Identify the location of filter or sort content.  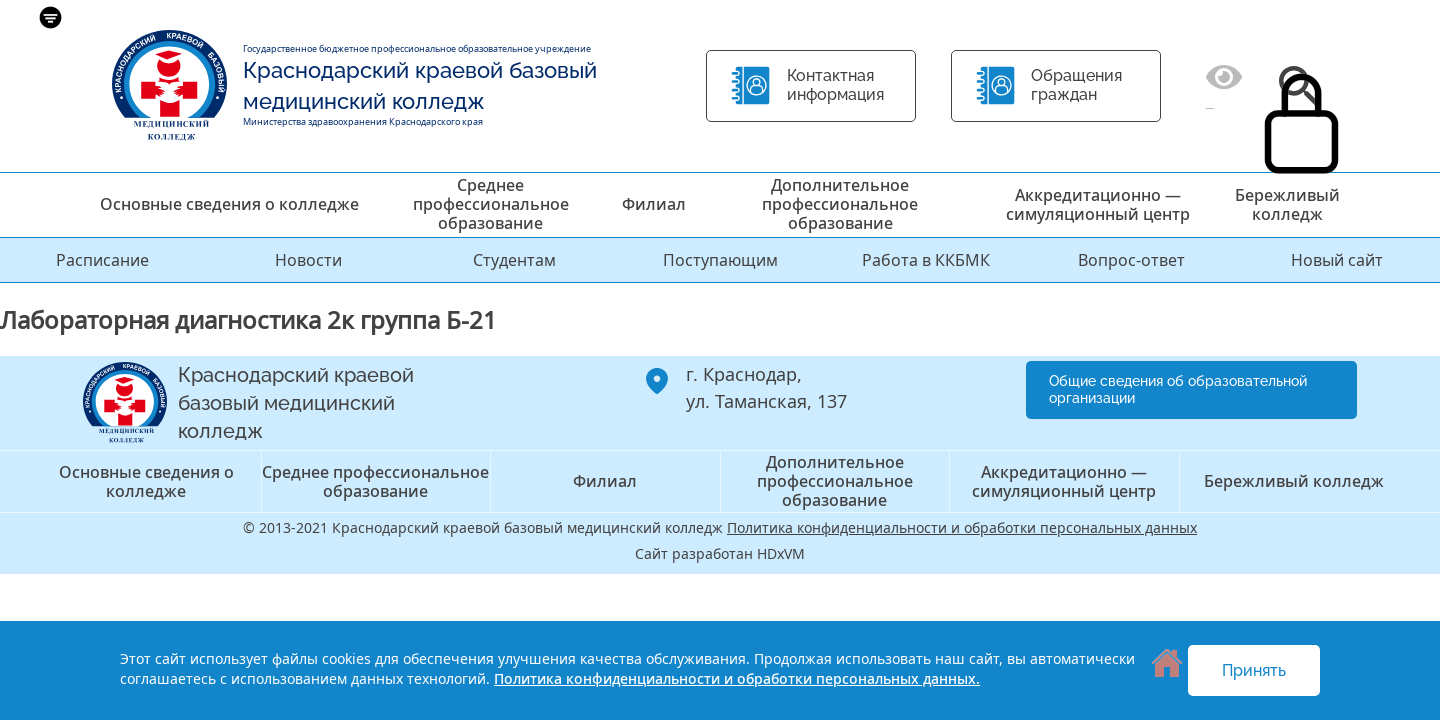
(50, 17).